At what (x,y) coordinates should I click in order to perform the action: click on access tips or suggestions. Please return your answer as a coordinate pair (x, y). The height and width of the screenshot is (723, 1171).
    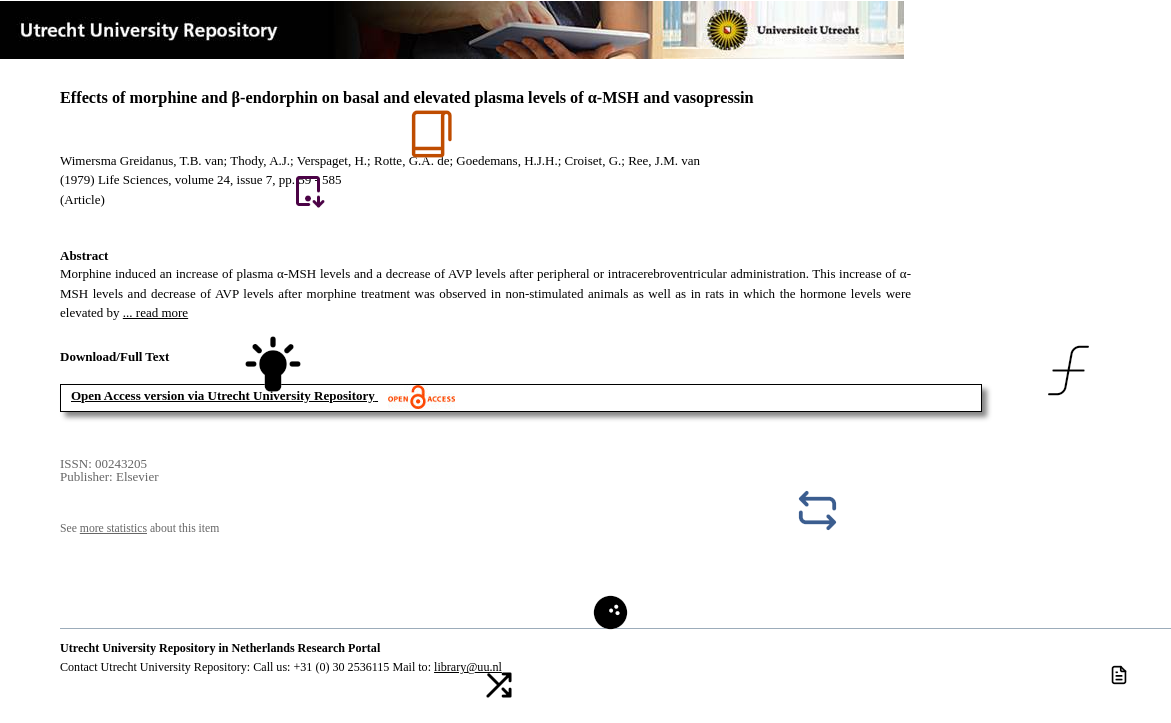
    Looking at the image, I should click on (273, 364).